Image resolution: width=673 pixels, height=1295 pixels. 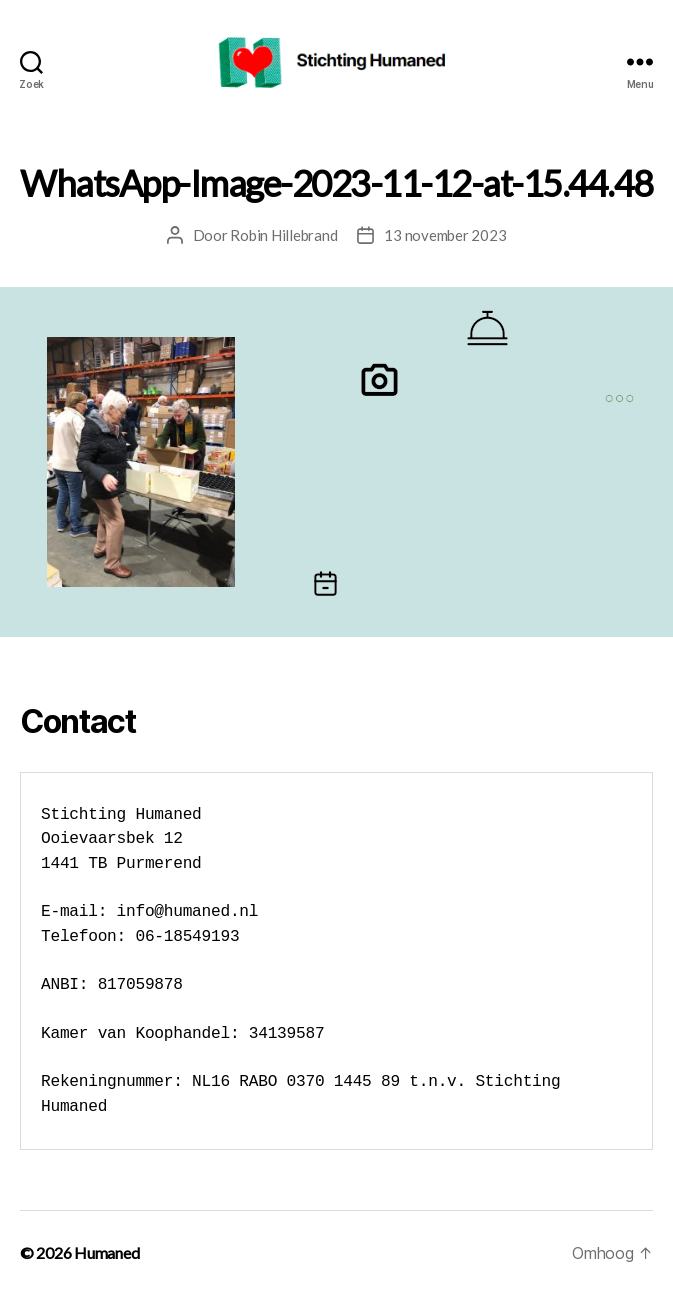 I want to click on open more options menu, so click(x=619, y=398).